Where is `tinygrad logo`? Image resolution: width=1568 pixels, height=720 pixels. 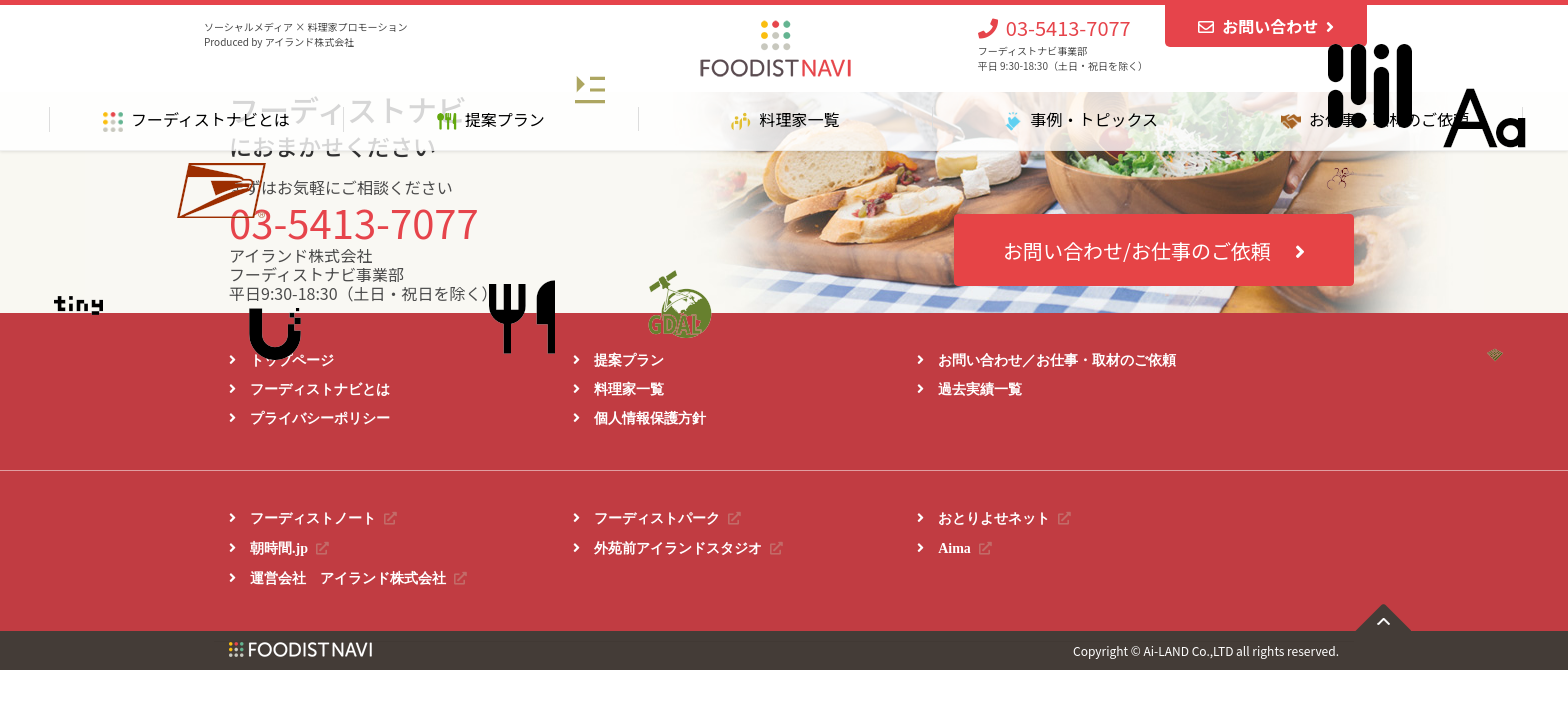 tinygrad logo is located at coordinates (78, 305).